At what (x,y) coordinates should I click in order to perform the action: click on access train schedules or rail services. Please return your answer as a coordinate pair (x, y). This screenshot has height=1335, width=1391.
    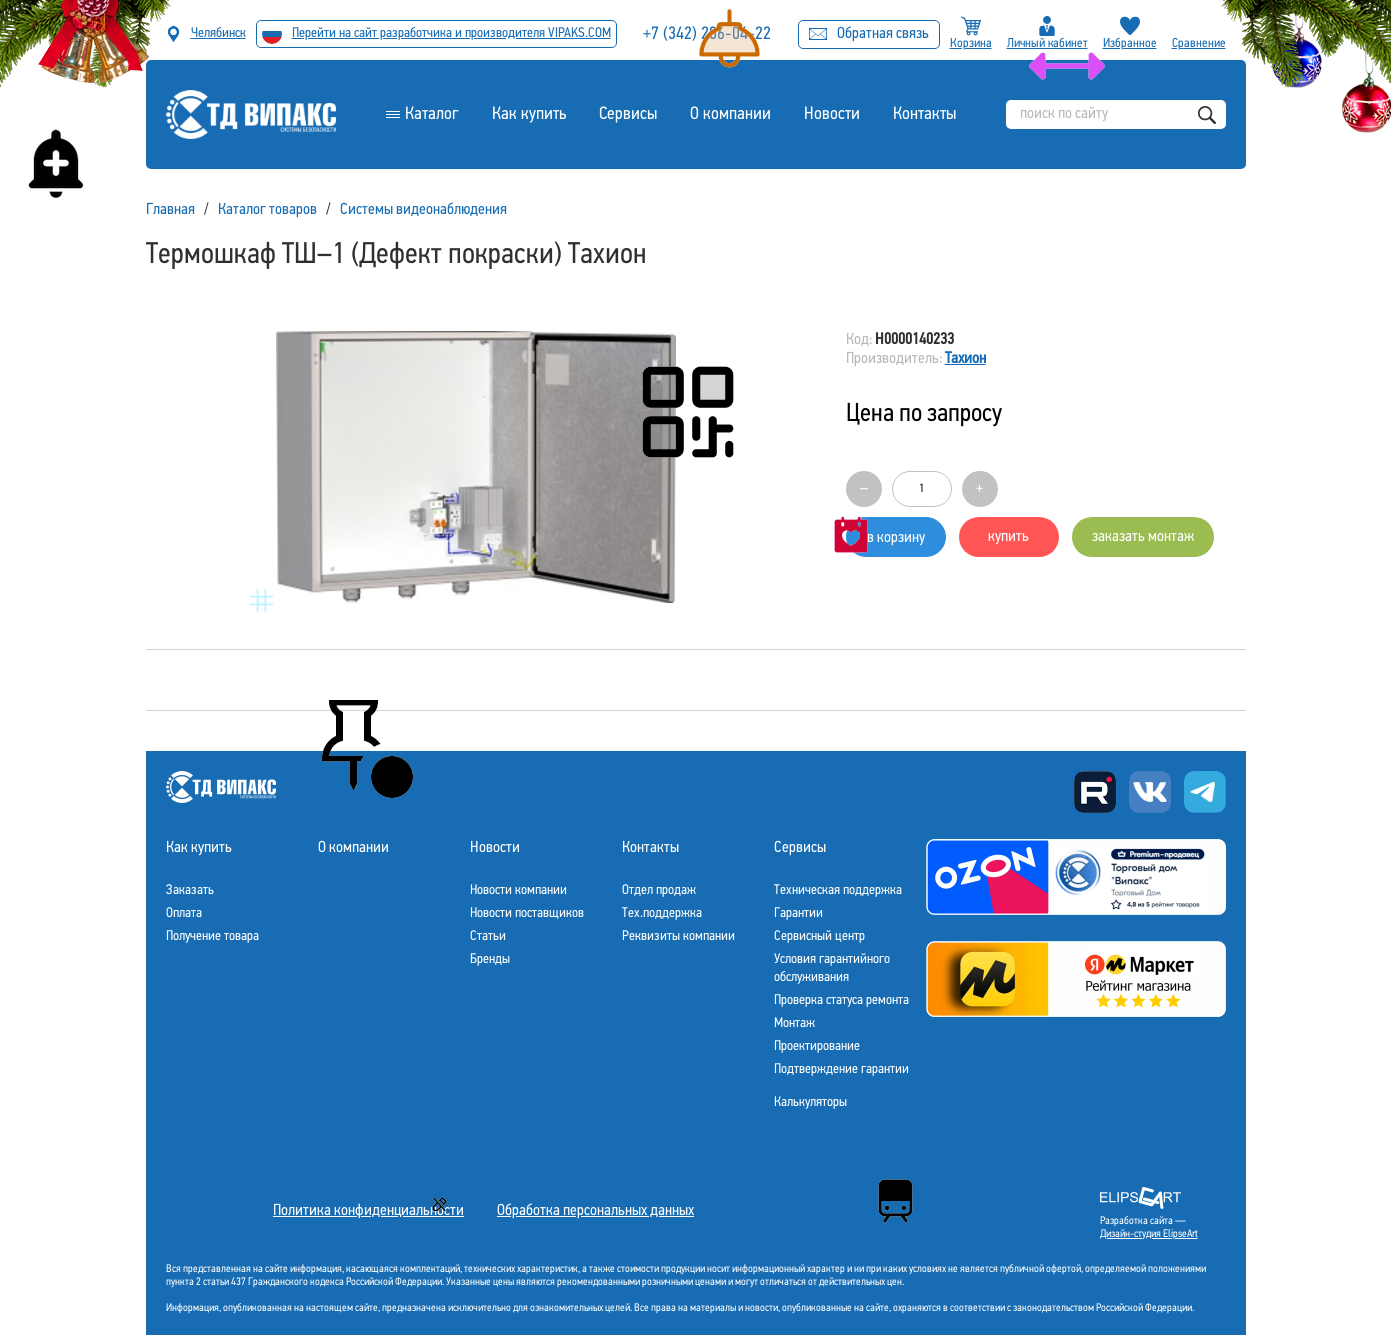
    Looking at the image, I should click on (895, 1199).